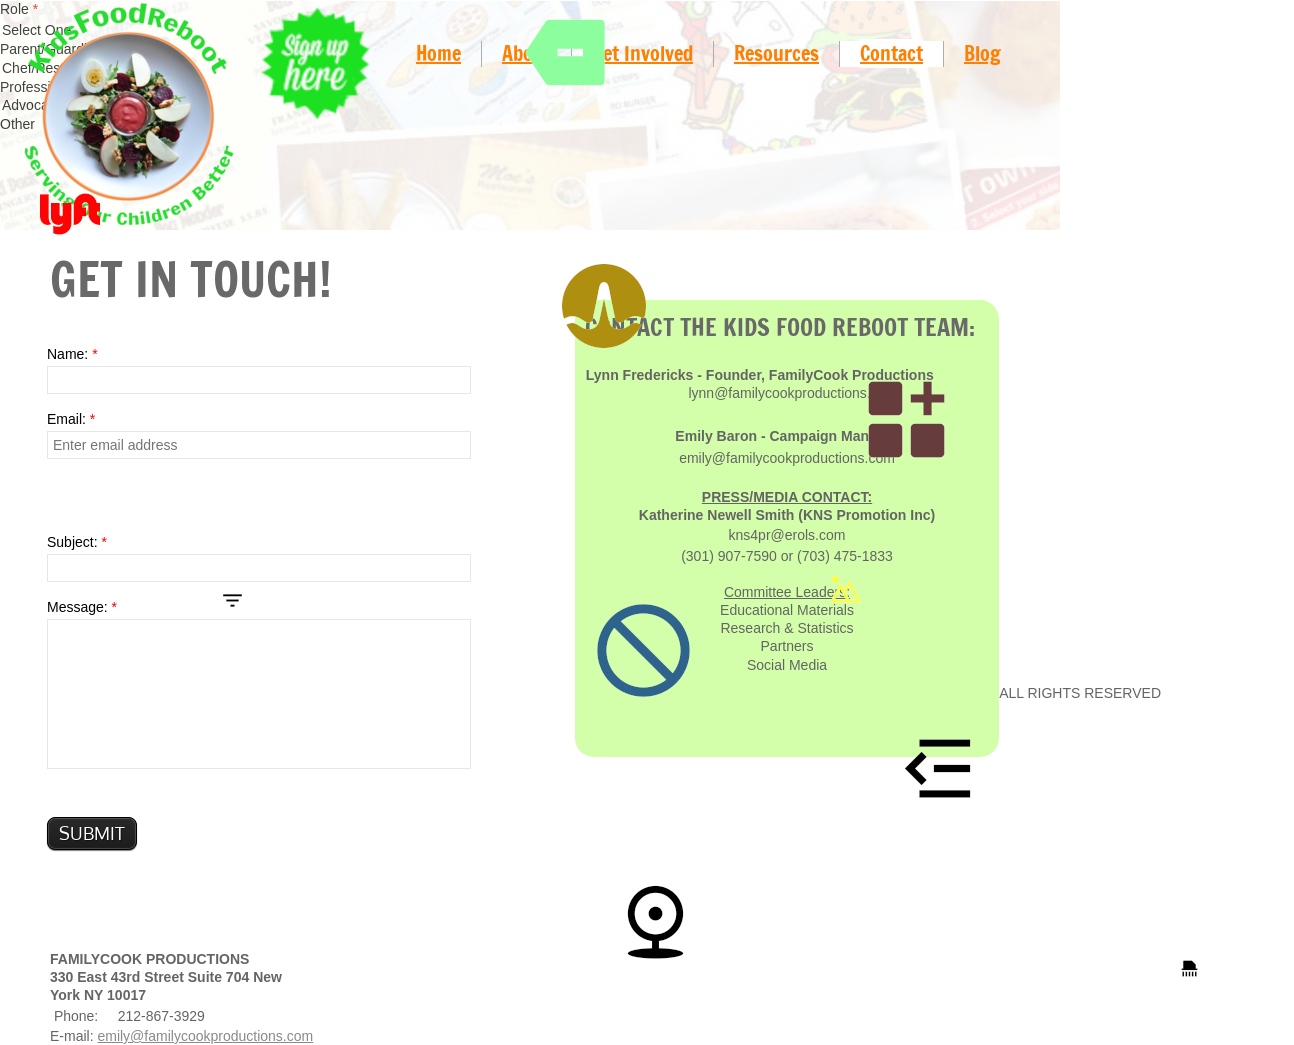 The width and height of the screenshot is (1294, 1045). What do you see at coordinates (655, 920) in the screenshot?
I see `set a search radius around a location` at bounding box center [655, 920].